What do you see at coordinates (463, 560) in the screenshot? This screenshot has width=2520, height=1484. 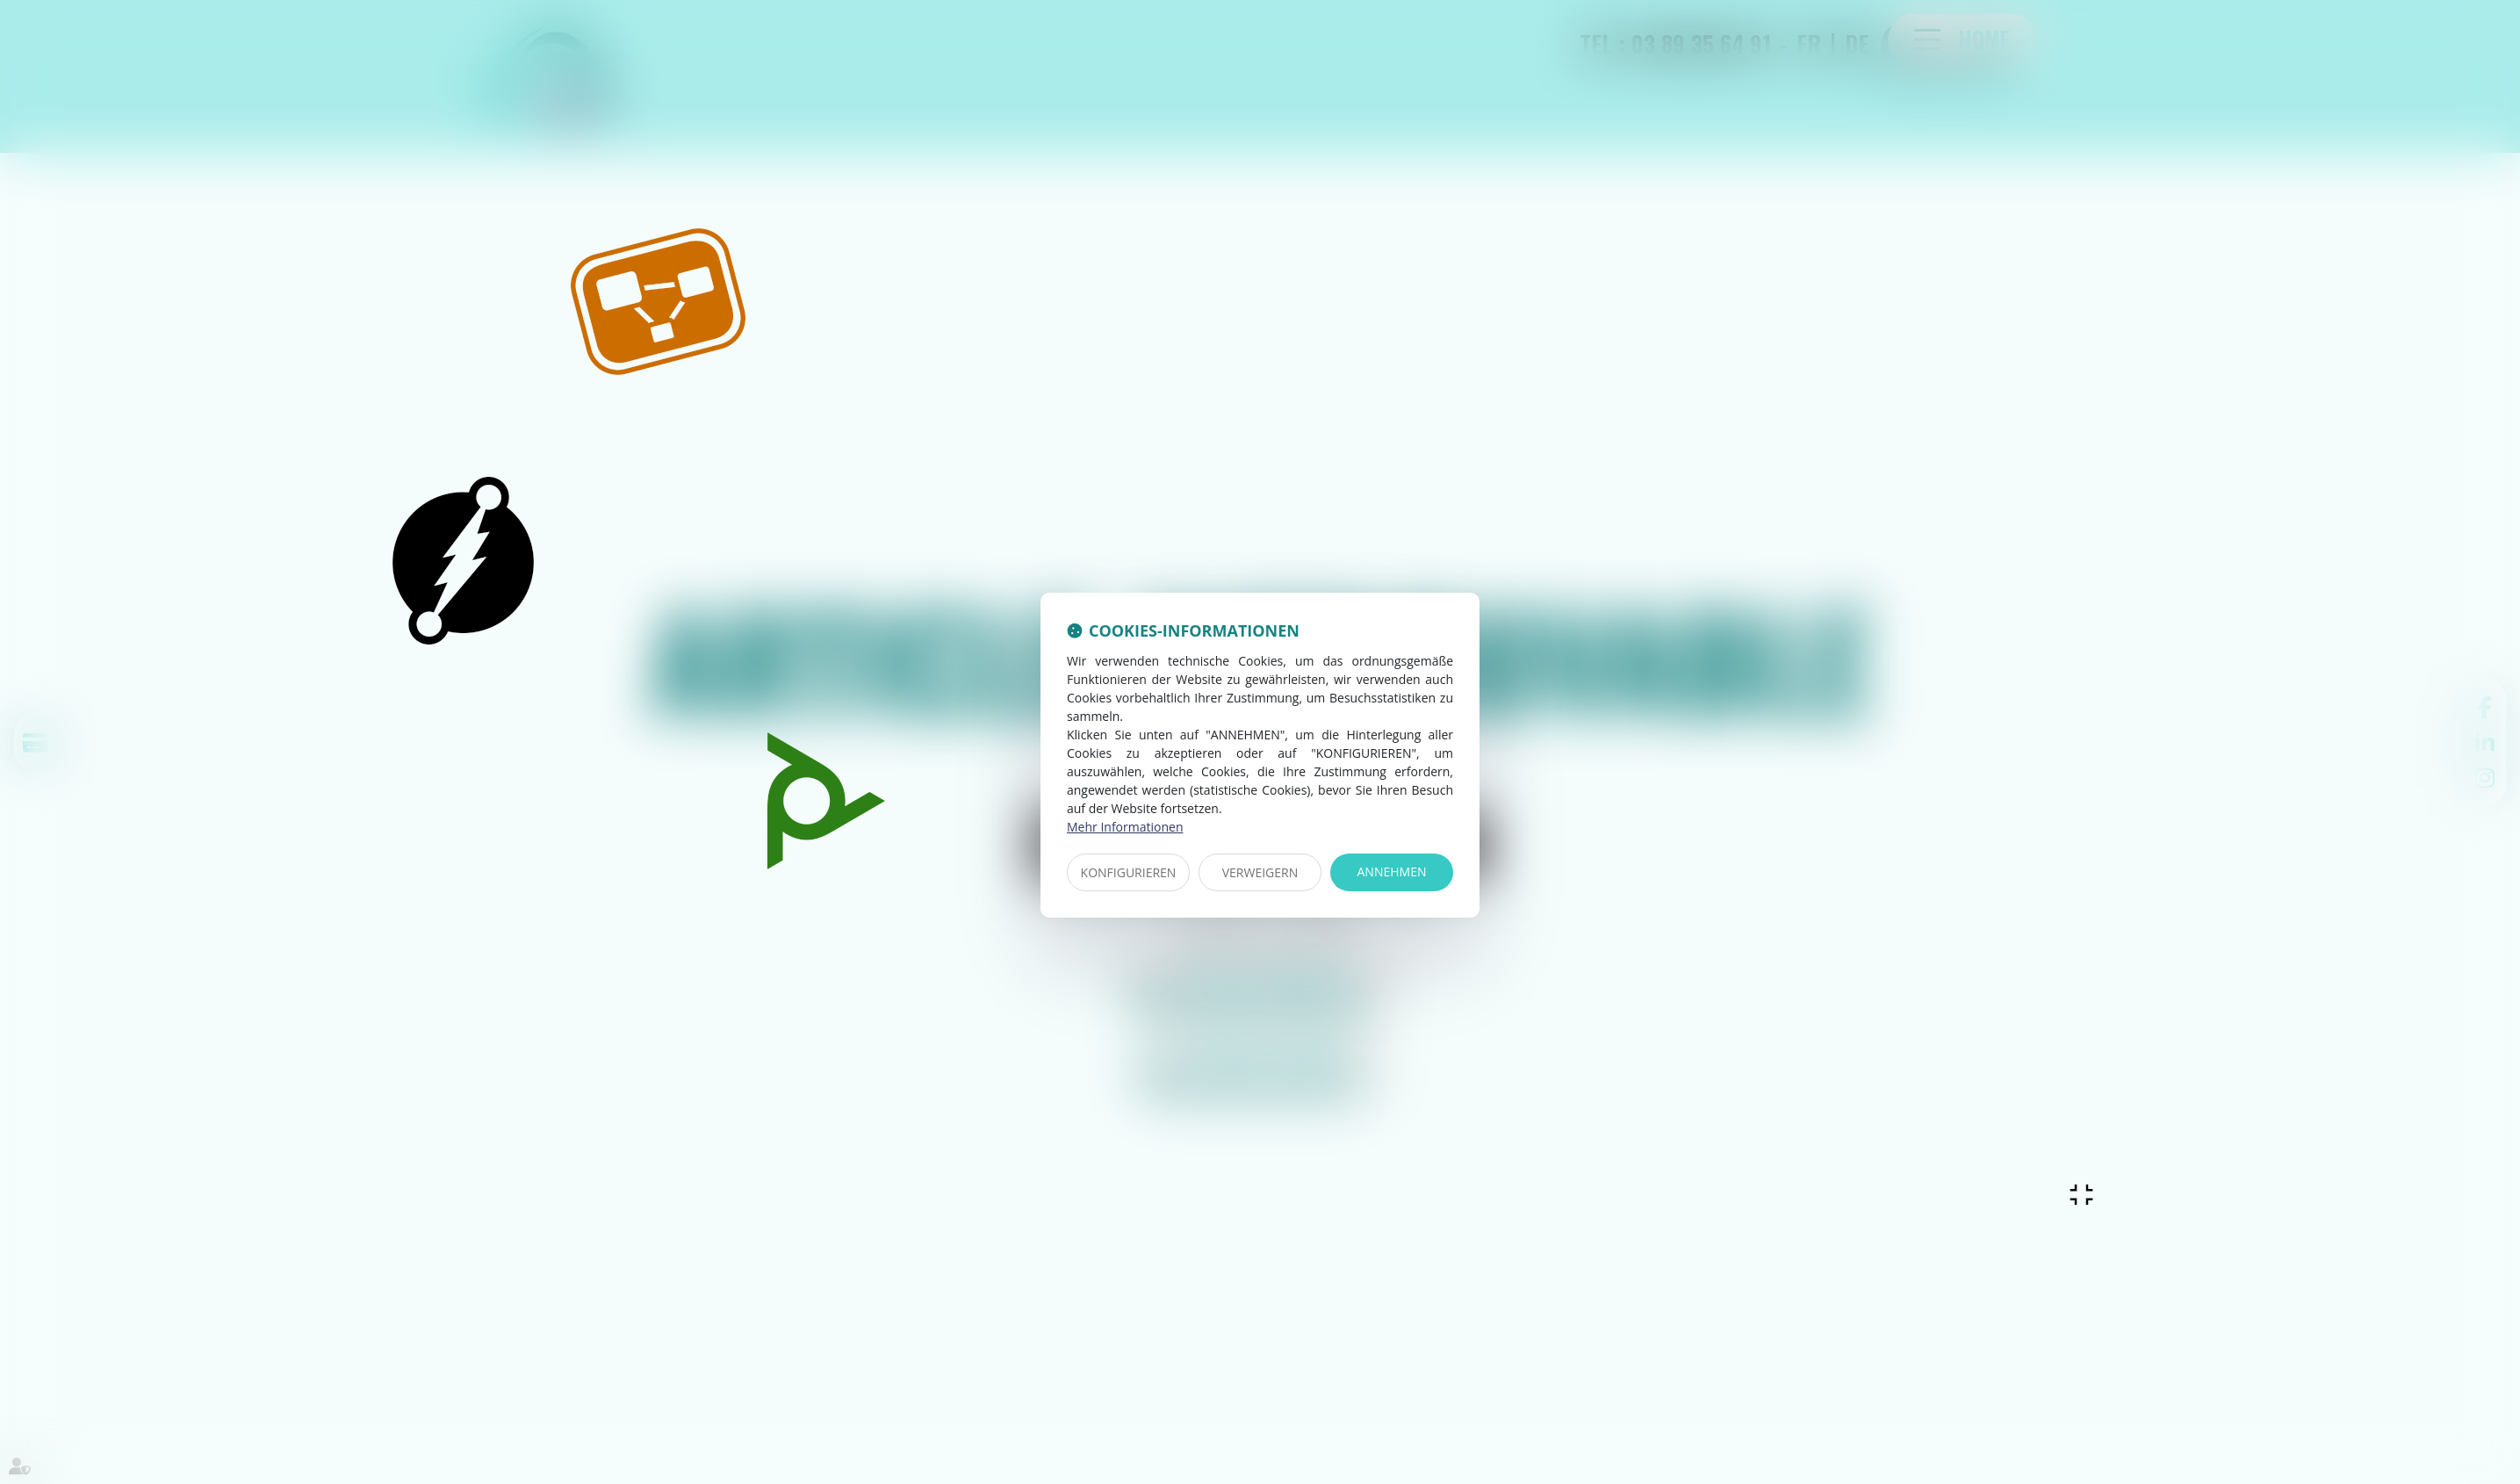 I see `dgraph database logo` at bounding box center [463, 560].